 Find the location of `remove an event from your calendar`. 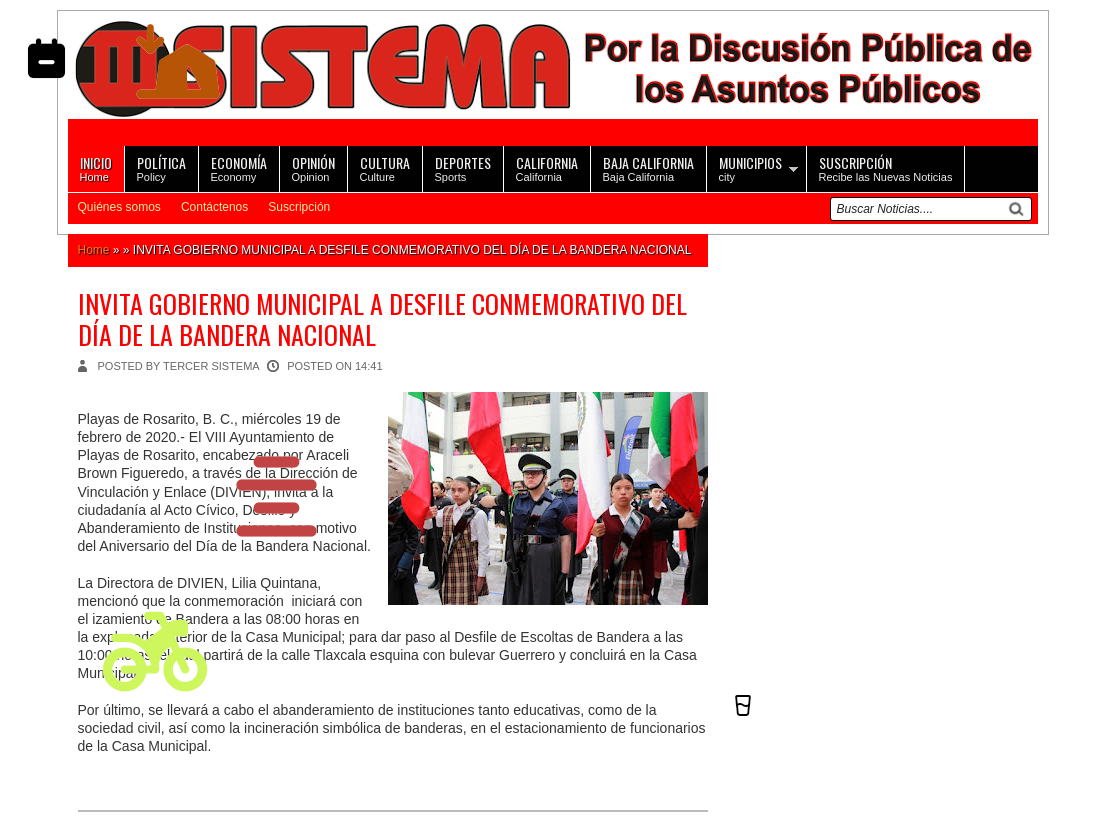

remove an event from your calendar is located at coordinates (46, 59).